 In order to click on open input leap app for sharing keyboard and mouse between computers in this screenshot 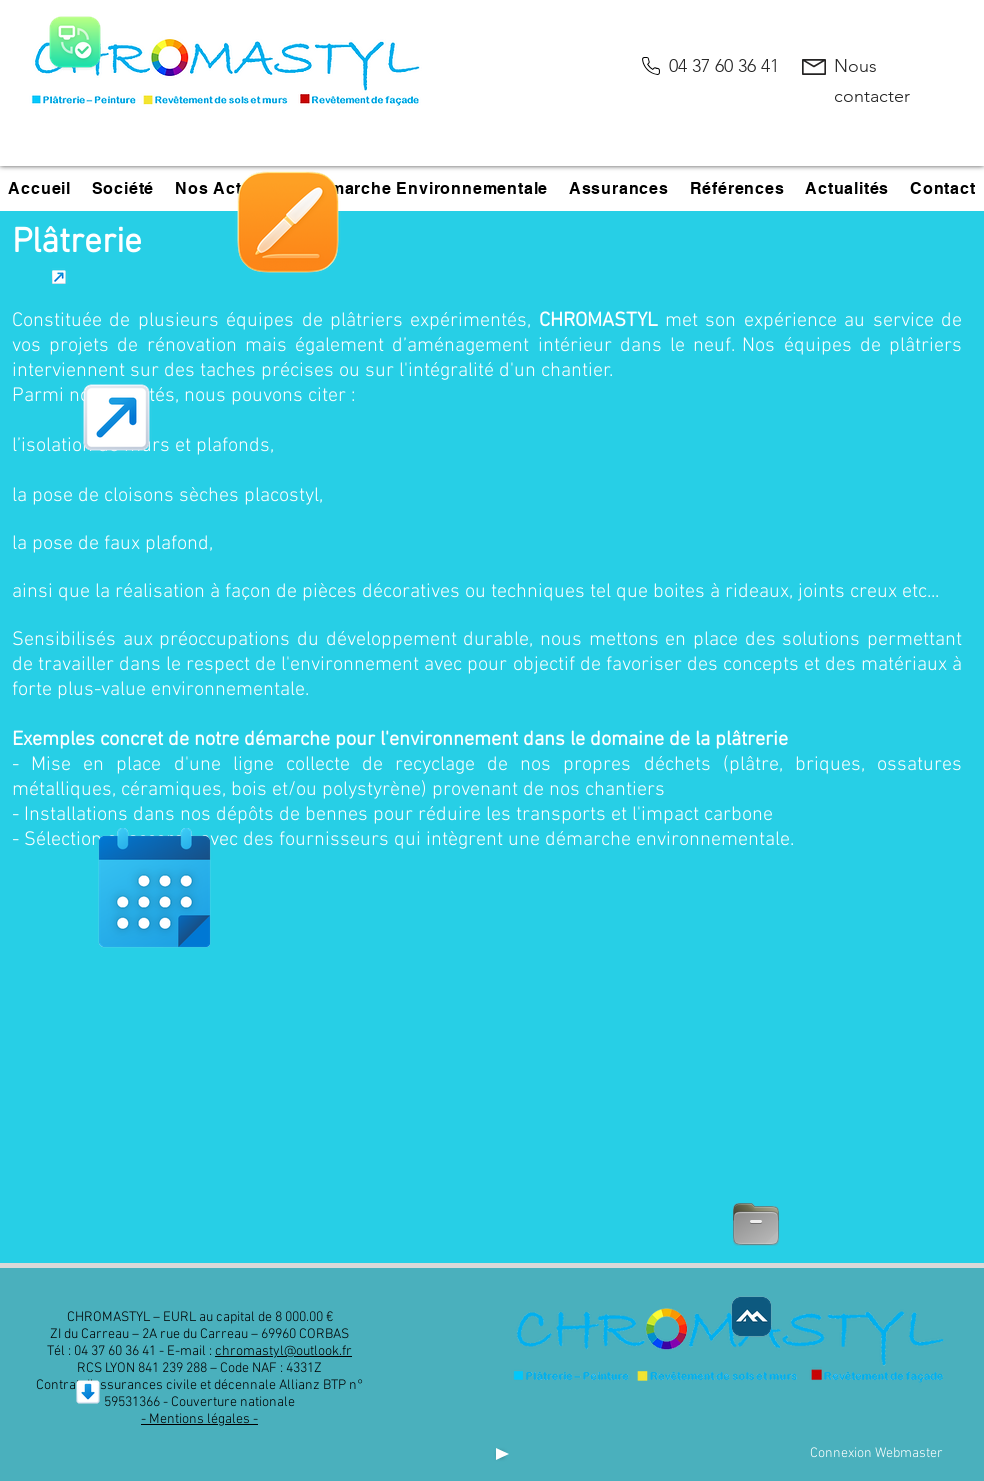, I will do `click(75, 42)`.